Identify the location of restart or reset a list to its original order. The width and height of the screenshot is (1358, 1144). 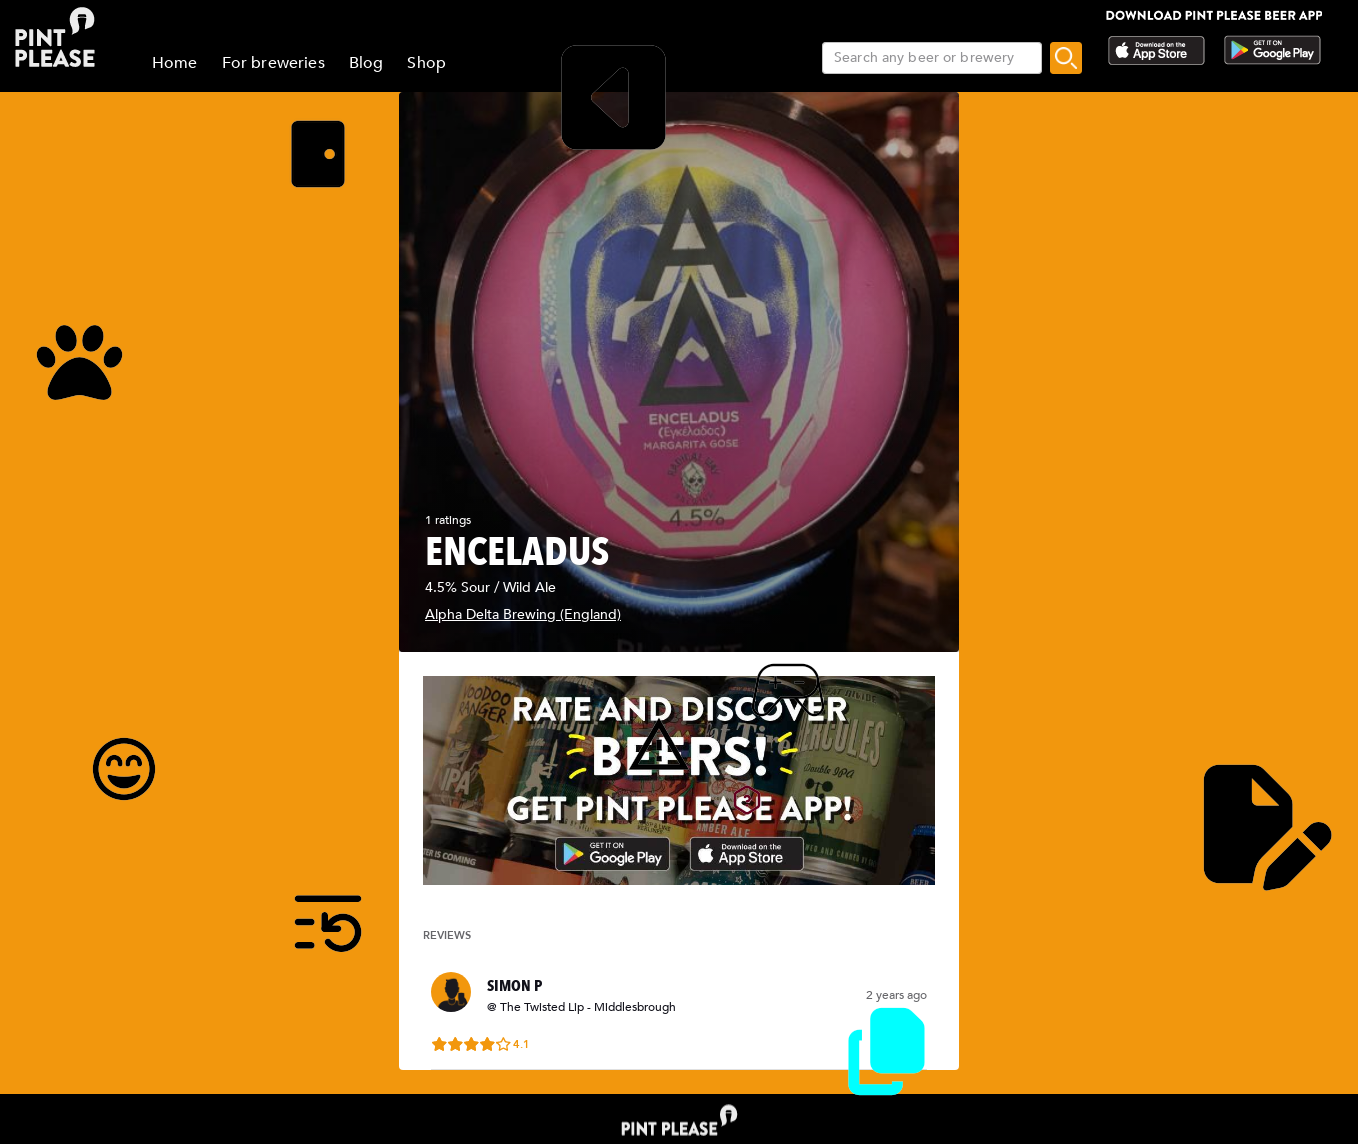
(328, 922).